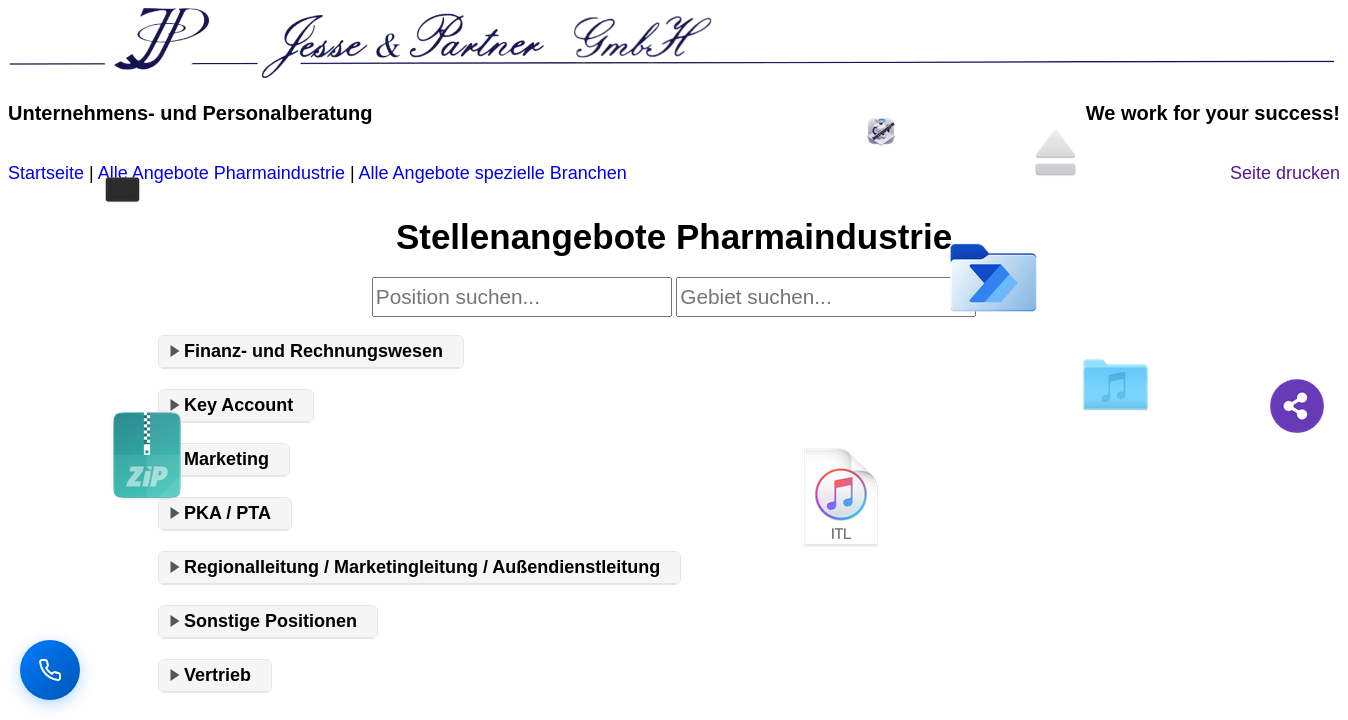  Describe the element at coordinates (1115, 384) in the screenshot. I see `open your music folder` at that location.